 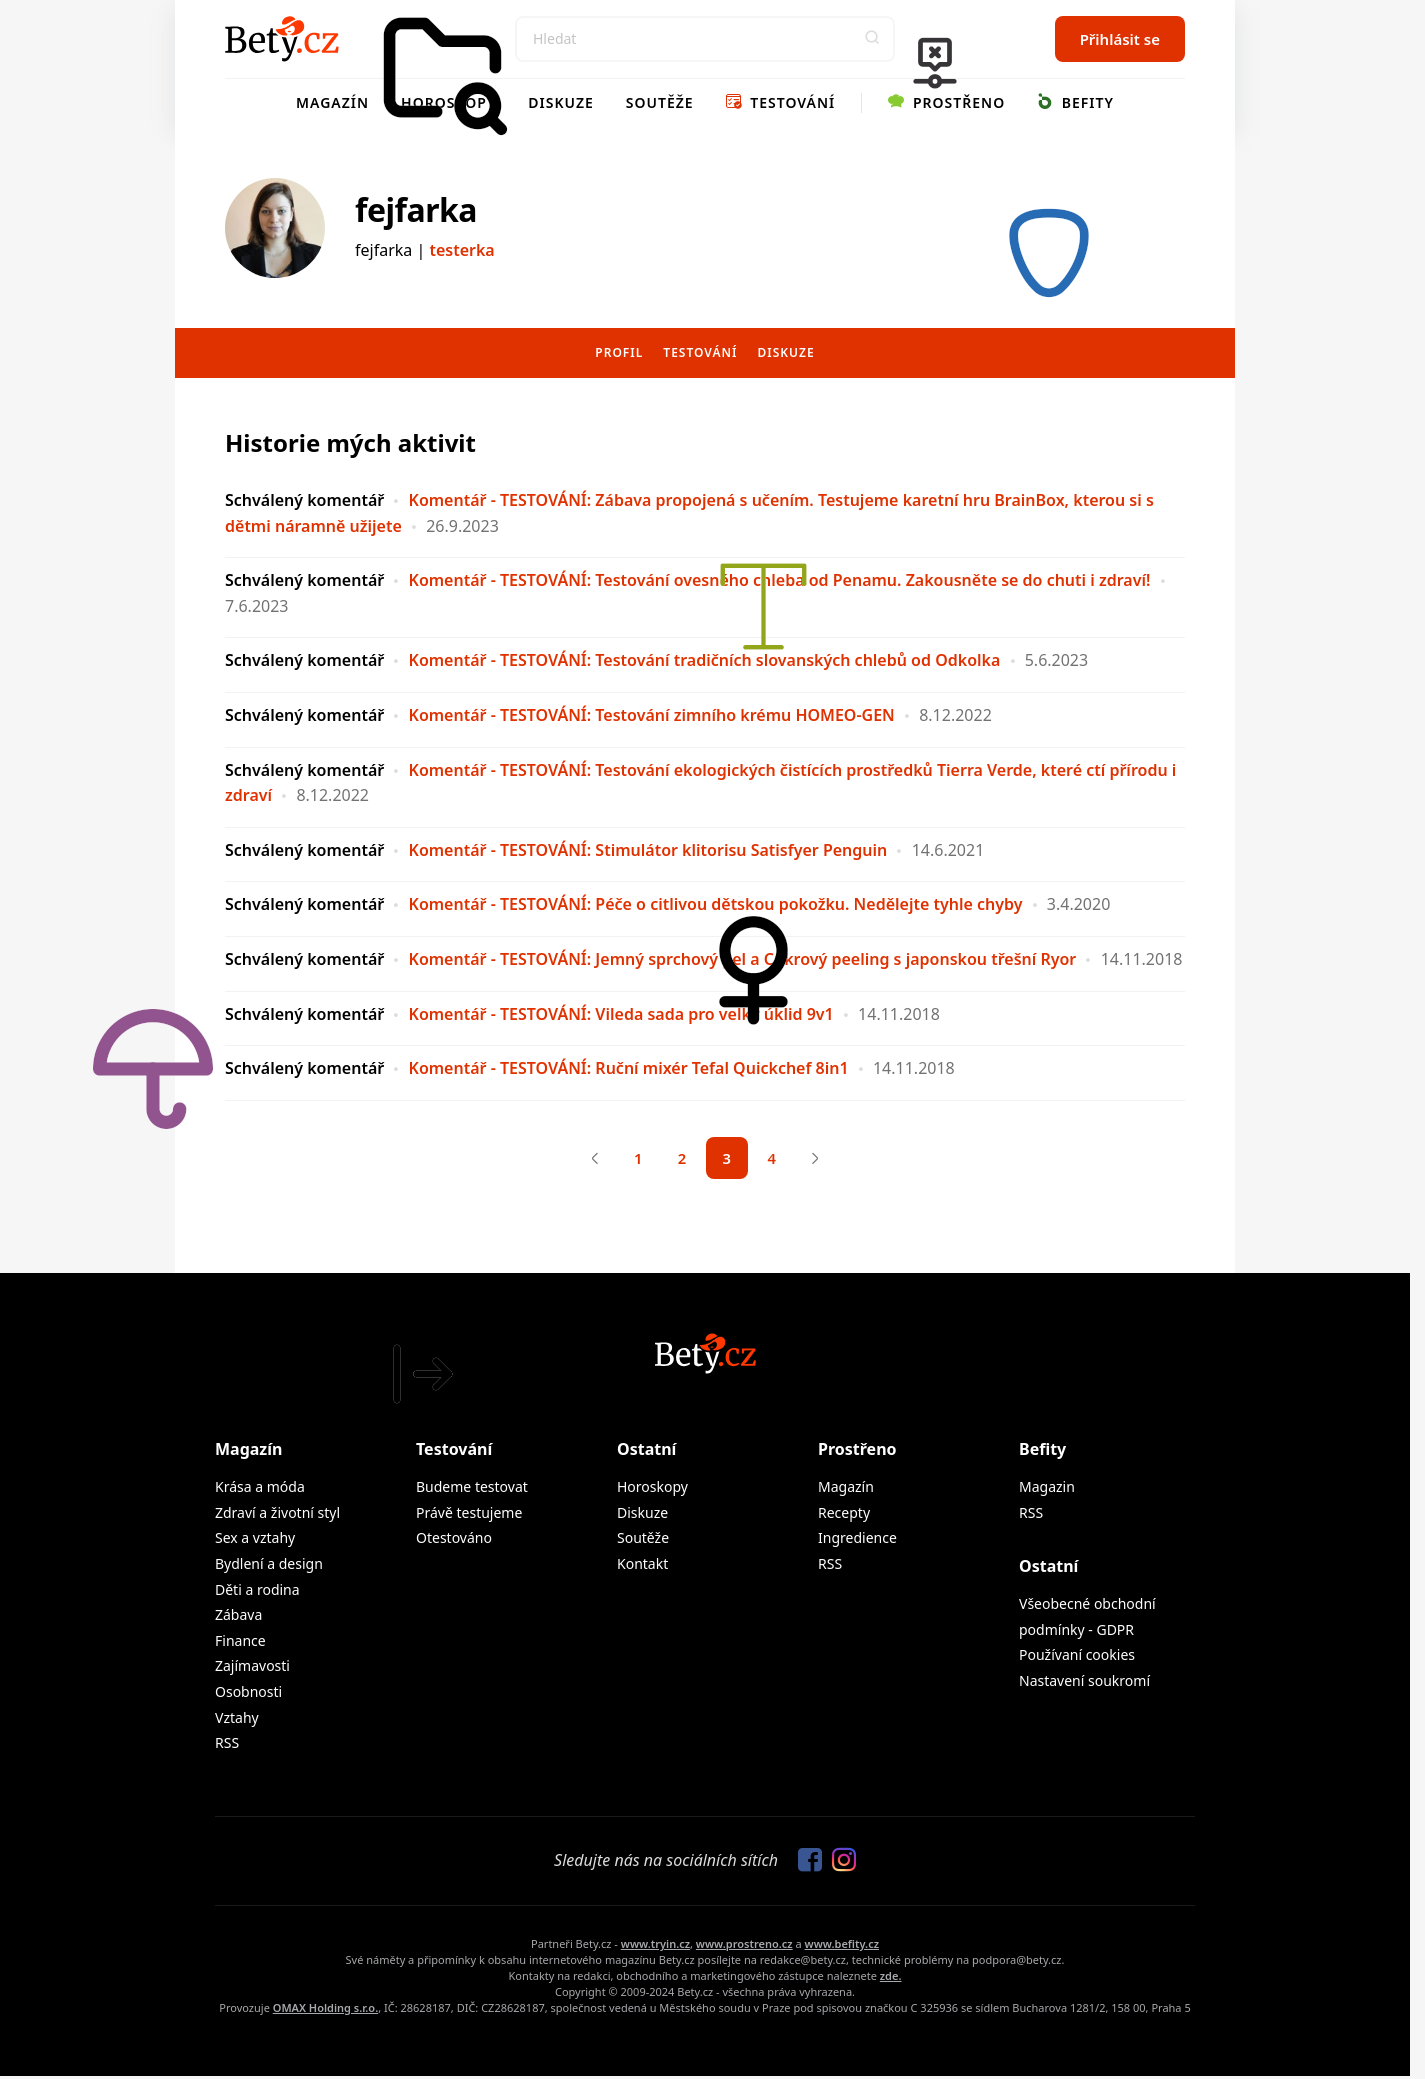 What do you see at coordinates (935, 62) in the screenshot?
I see `remove an event from the timeline` at bounding box center [935, 62].